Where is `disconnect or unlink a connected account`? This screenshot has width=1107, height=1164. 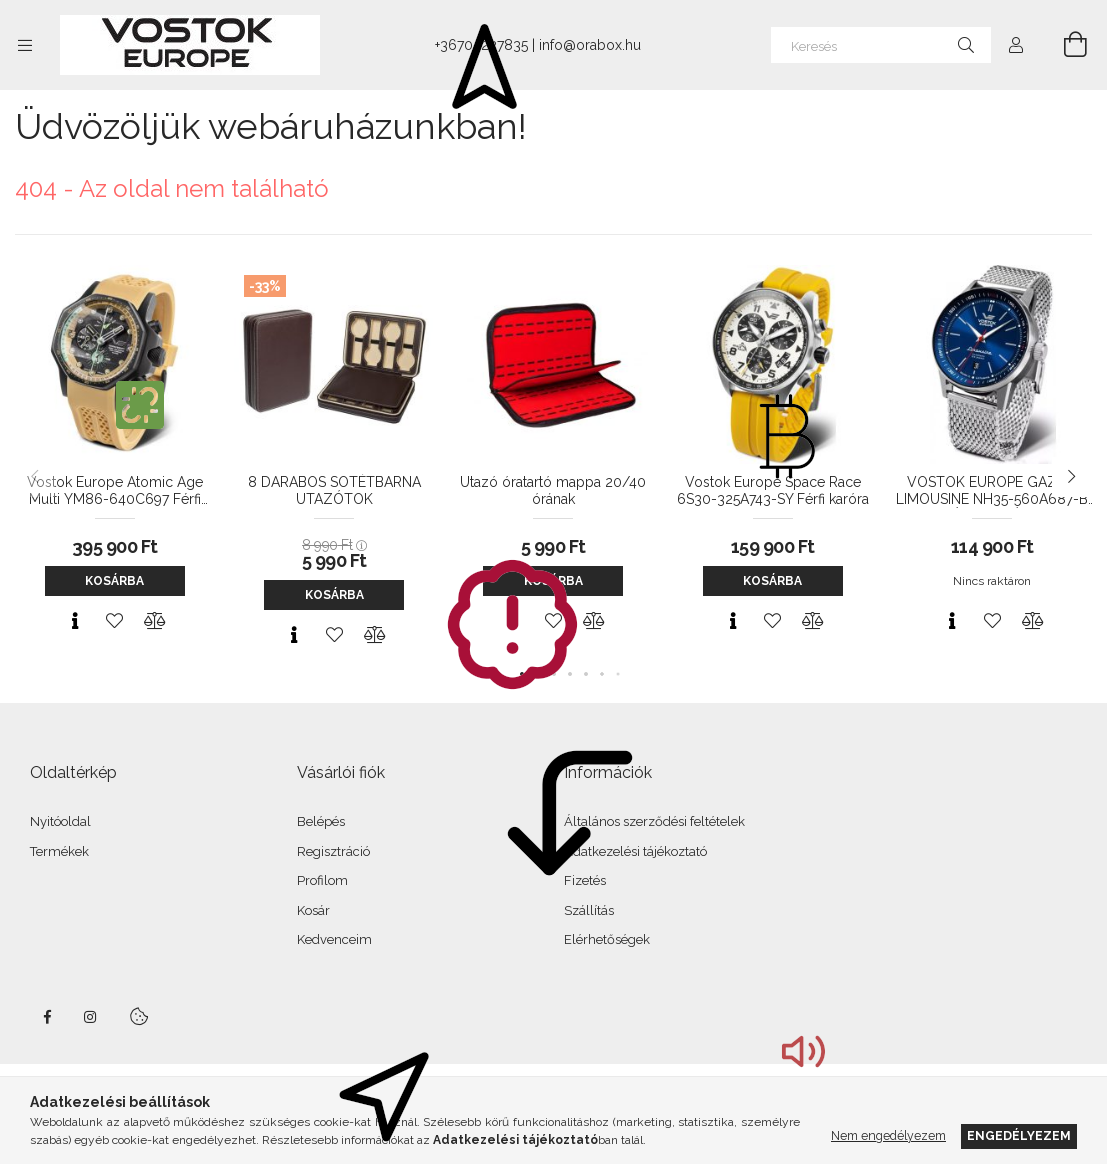 disconnect or unlink a connected account is located at coordinates (140, 405).